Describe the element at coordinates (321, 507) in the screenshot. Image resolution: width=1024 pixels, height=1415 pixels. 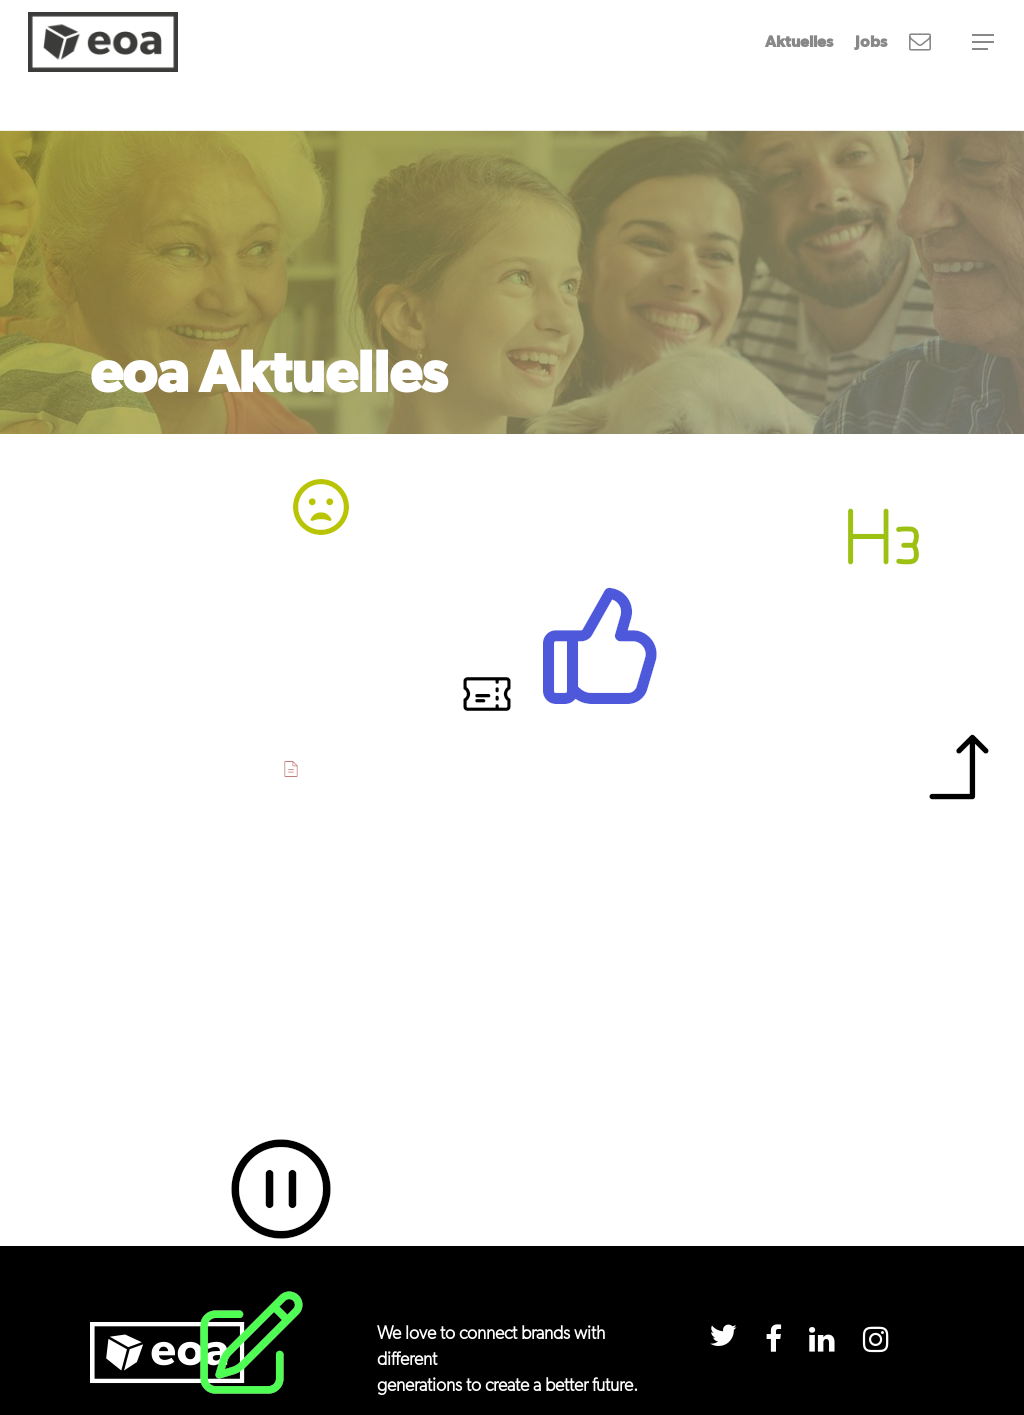
I see `indicates a negative reaction or dissatisfied feedback` at that location.